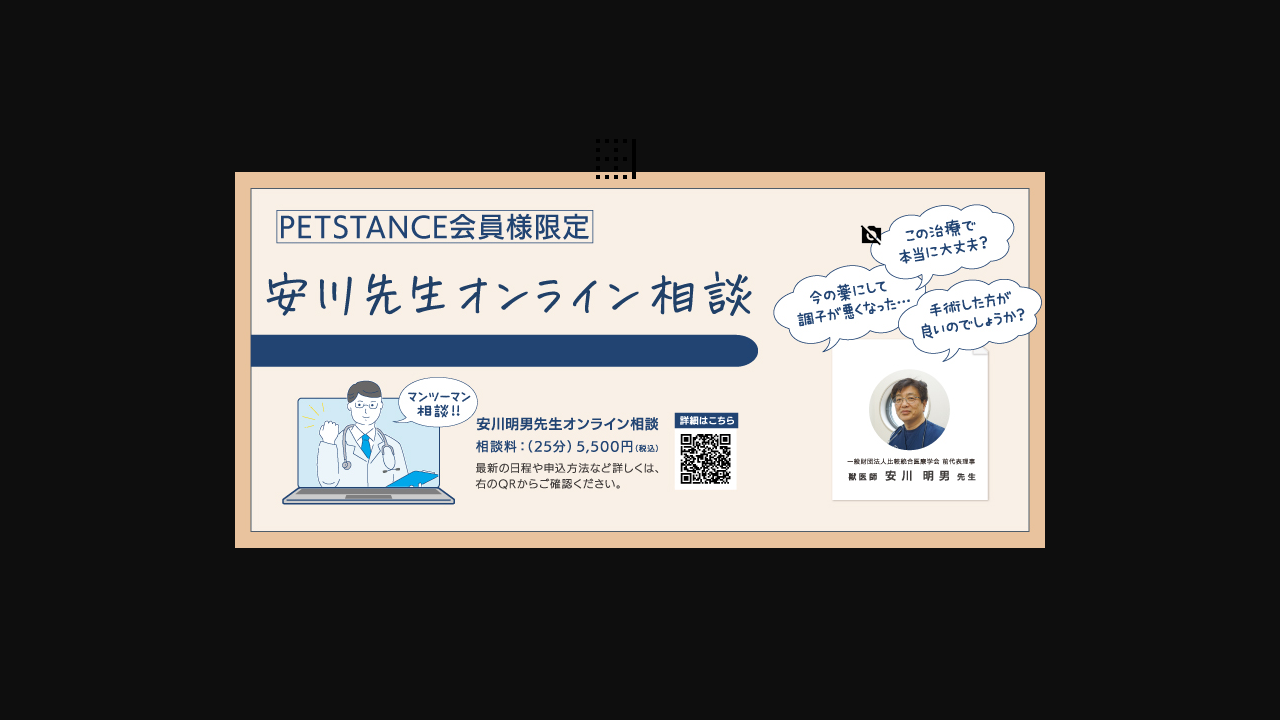 The width and height of the screenshot is (1280, 720). Describe the element at coordinates (871, 234) in the screenshot. I see `photography not allowed in this area` at that location.